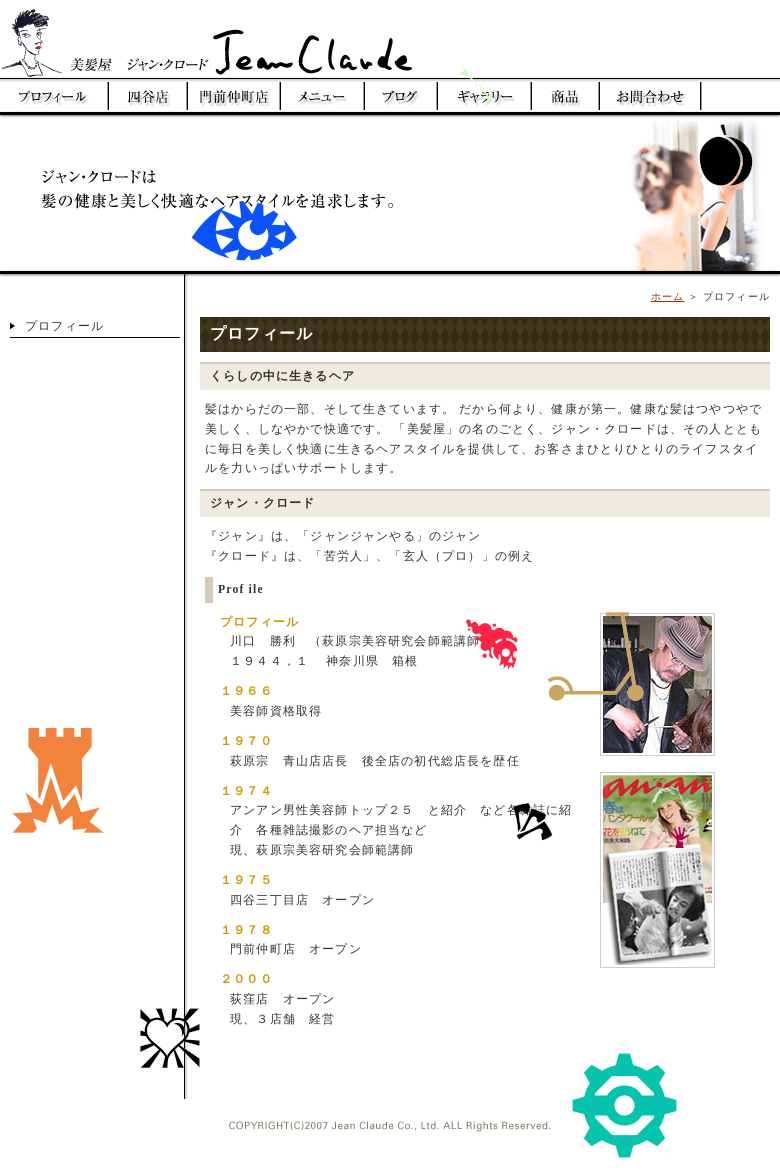  What do you see at coordinates (595, 656) in the screenshot?
I see `select kick scooter as transportation mode` at bounding box center [595, 656].